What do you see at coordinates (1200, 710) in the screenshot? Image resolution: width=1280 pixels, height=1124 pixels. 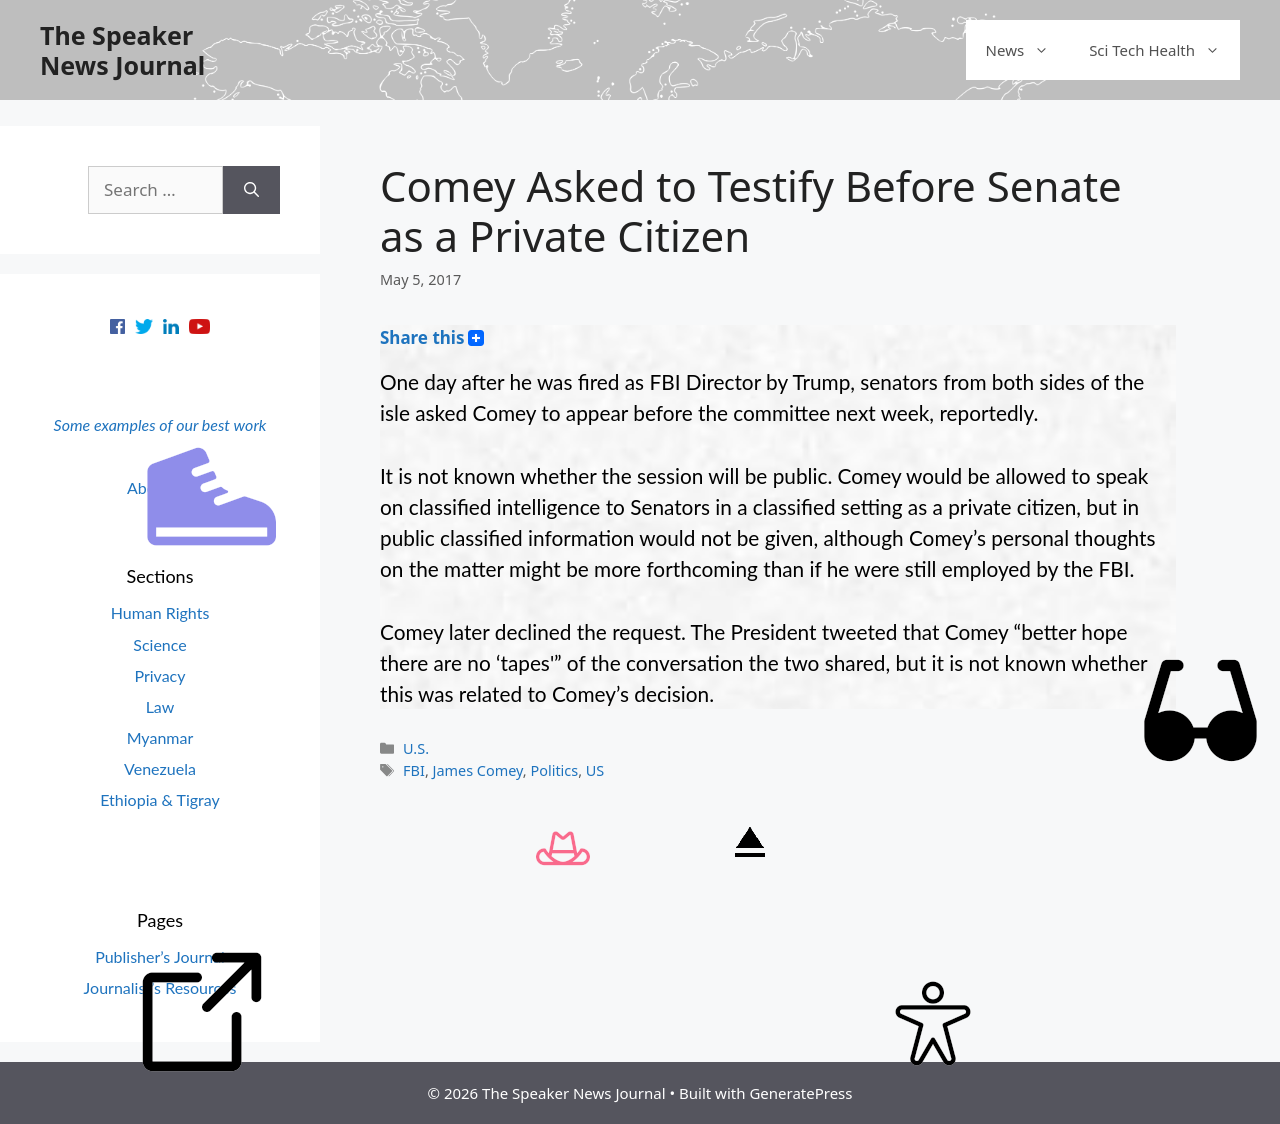 I see `view reading mode or accessibility options` at bounding box center [1200, 710].